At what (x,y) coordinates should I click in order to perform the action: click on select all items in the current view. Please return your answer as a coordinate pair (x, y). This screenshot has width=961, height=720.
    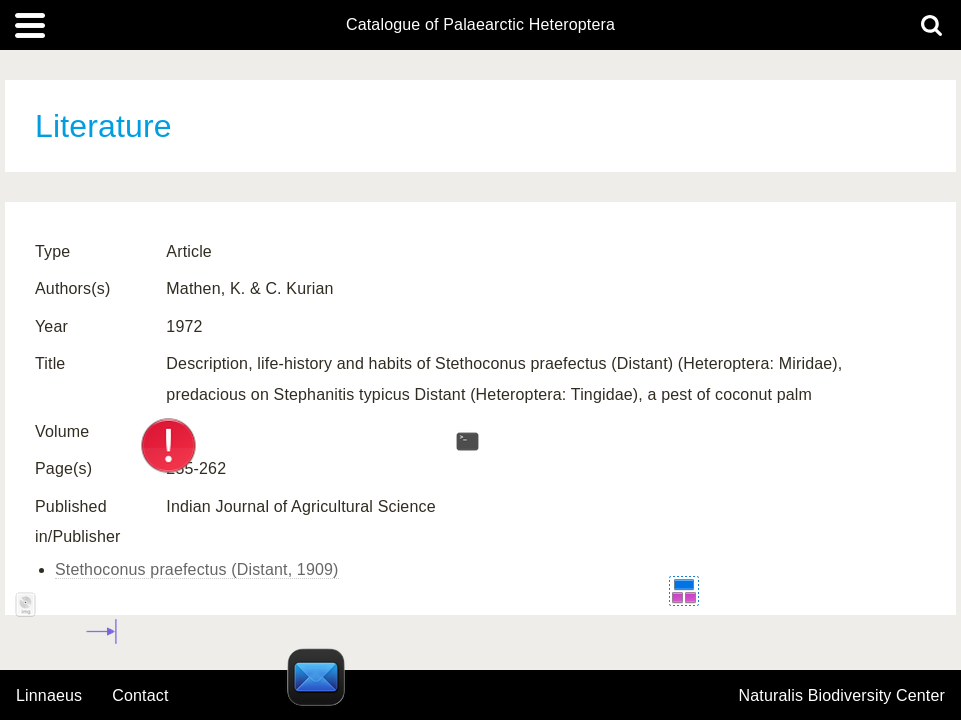
    Looking at the image, I should click on (684, 591).